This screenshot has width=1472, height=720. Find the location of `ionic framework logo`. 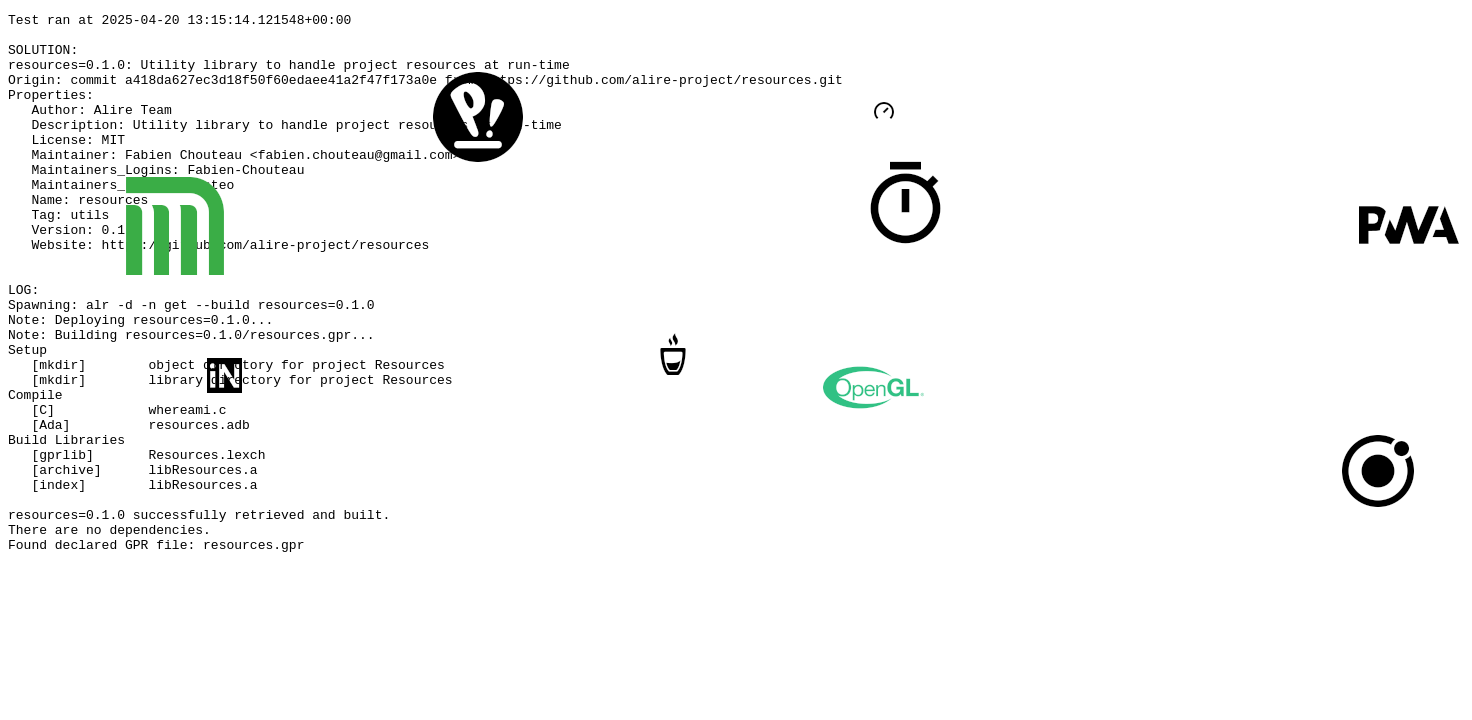

ionic framework logo is located at coordinates (1378, 471).